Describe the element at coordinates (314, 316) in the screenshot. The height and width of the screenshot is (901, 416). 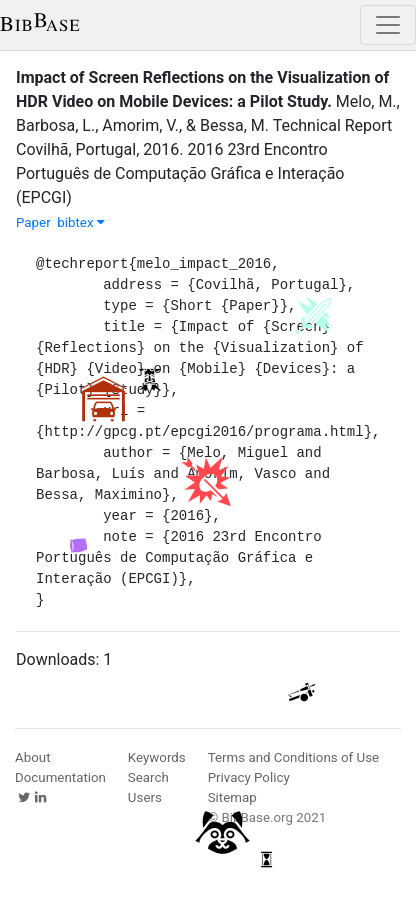
I see `indicates damage taken or combat injury` at that location.